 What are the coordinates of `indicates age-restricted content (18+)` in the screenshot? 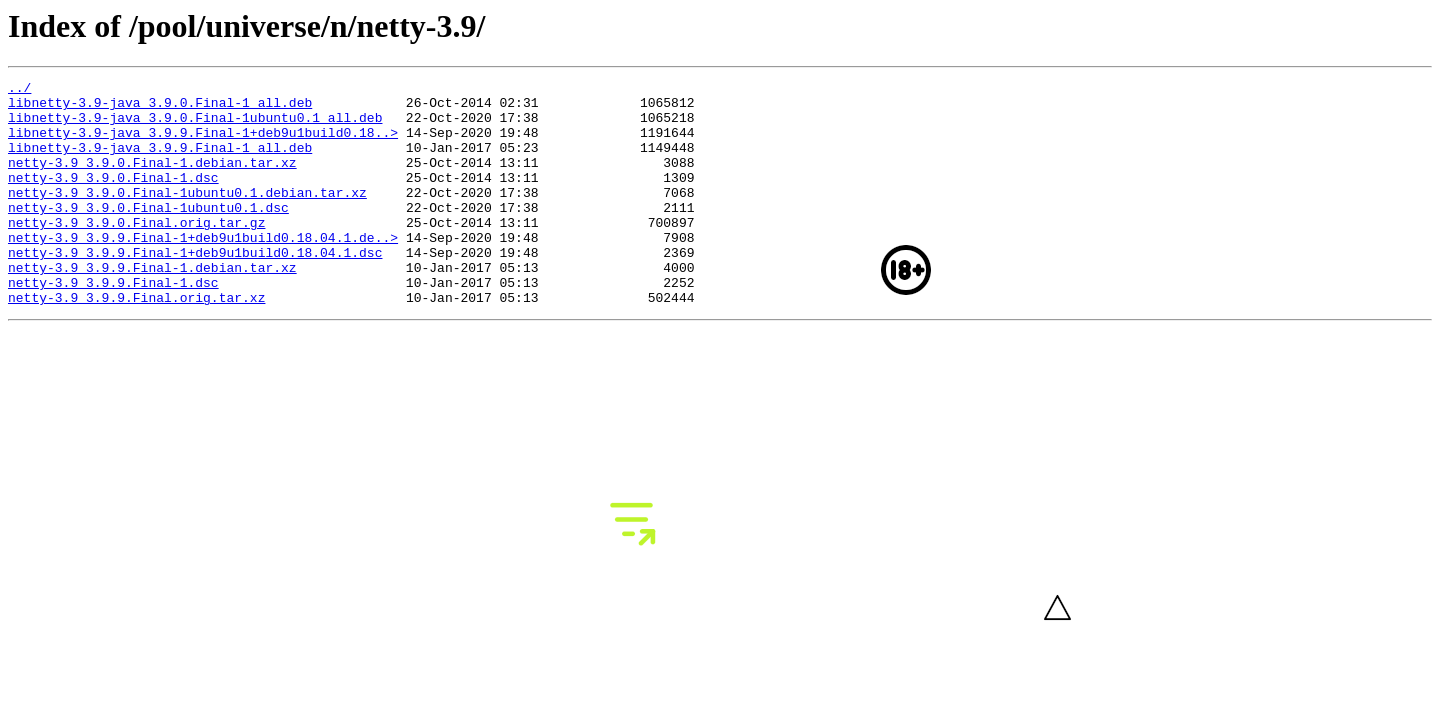 It's located at (906, 270).